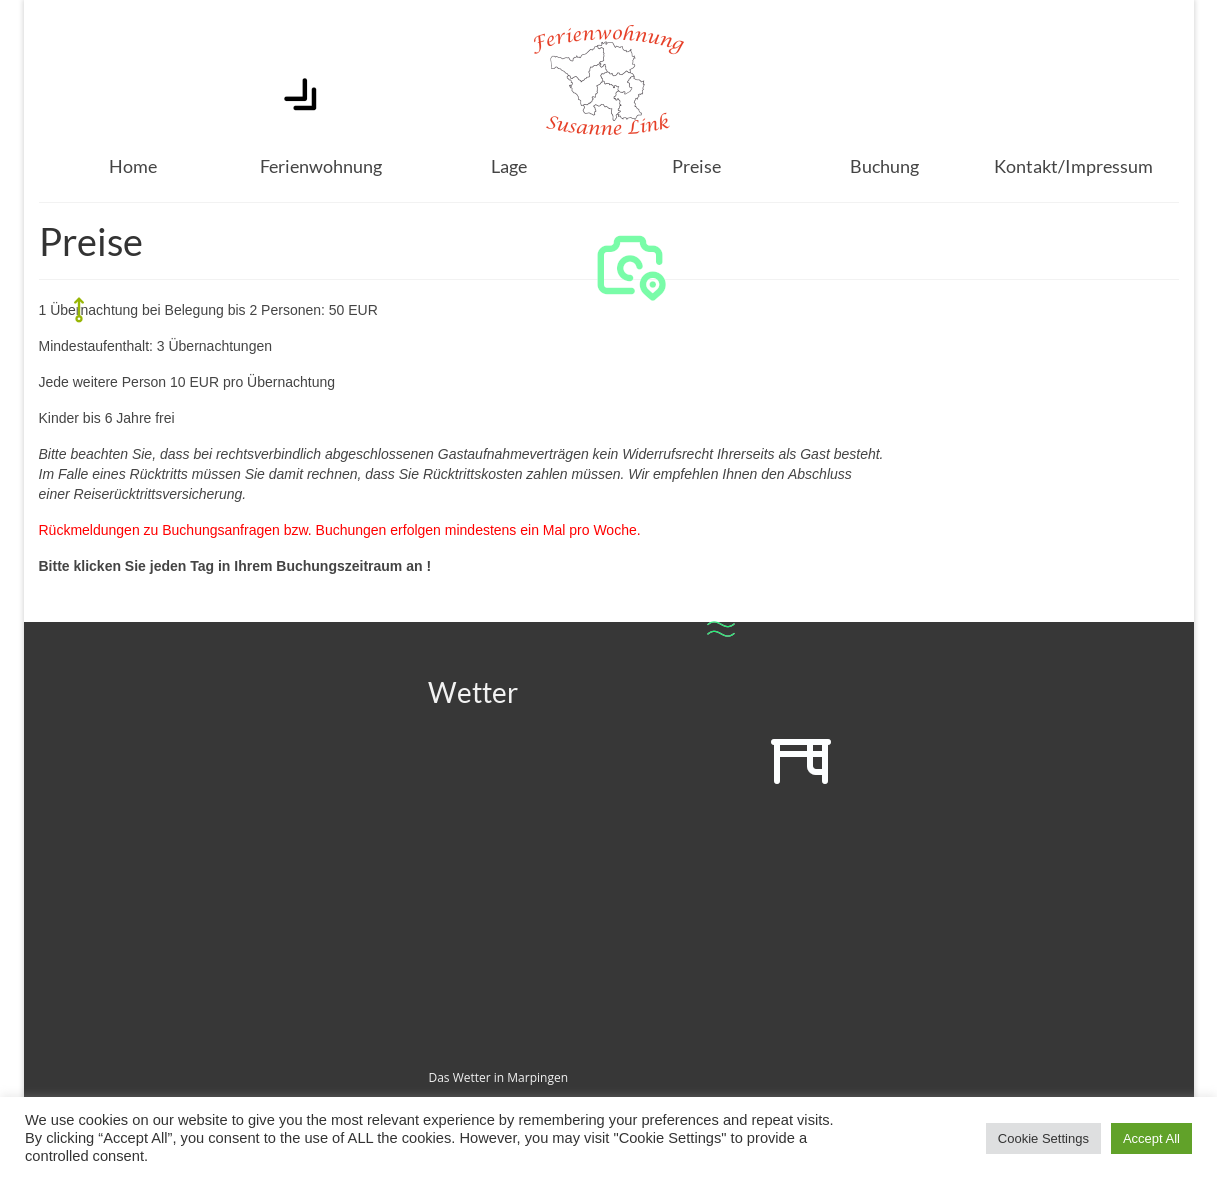 This screenshot has height=1179, width=1217. Describe the element at coordinates (302, 96) in the screenshot. I see `move or resize toward bottom-right corner` at that location.